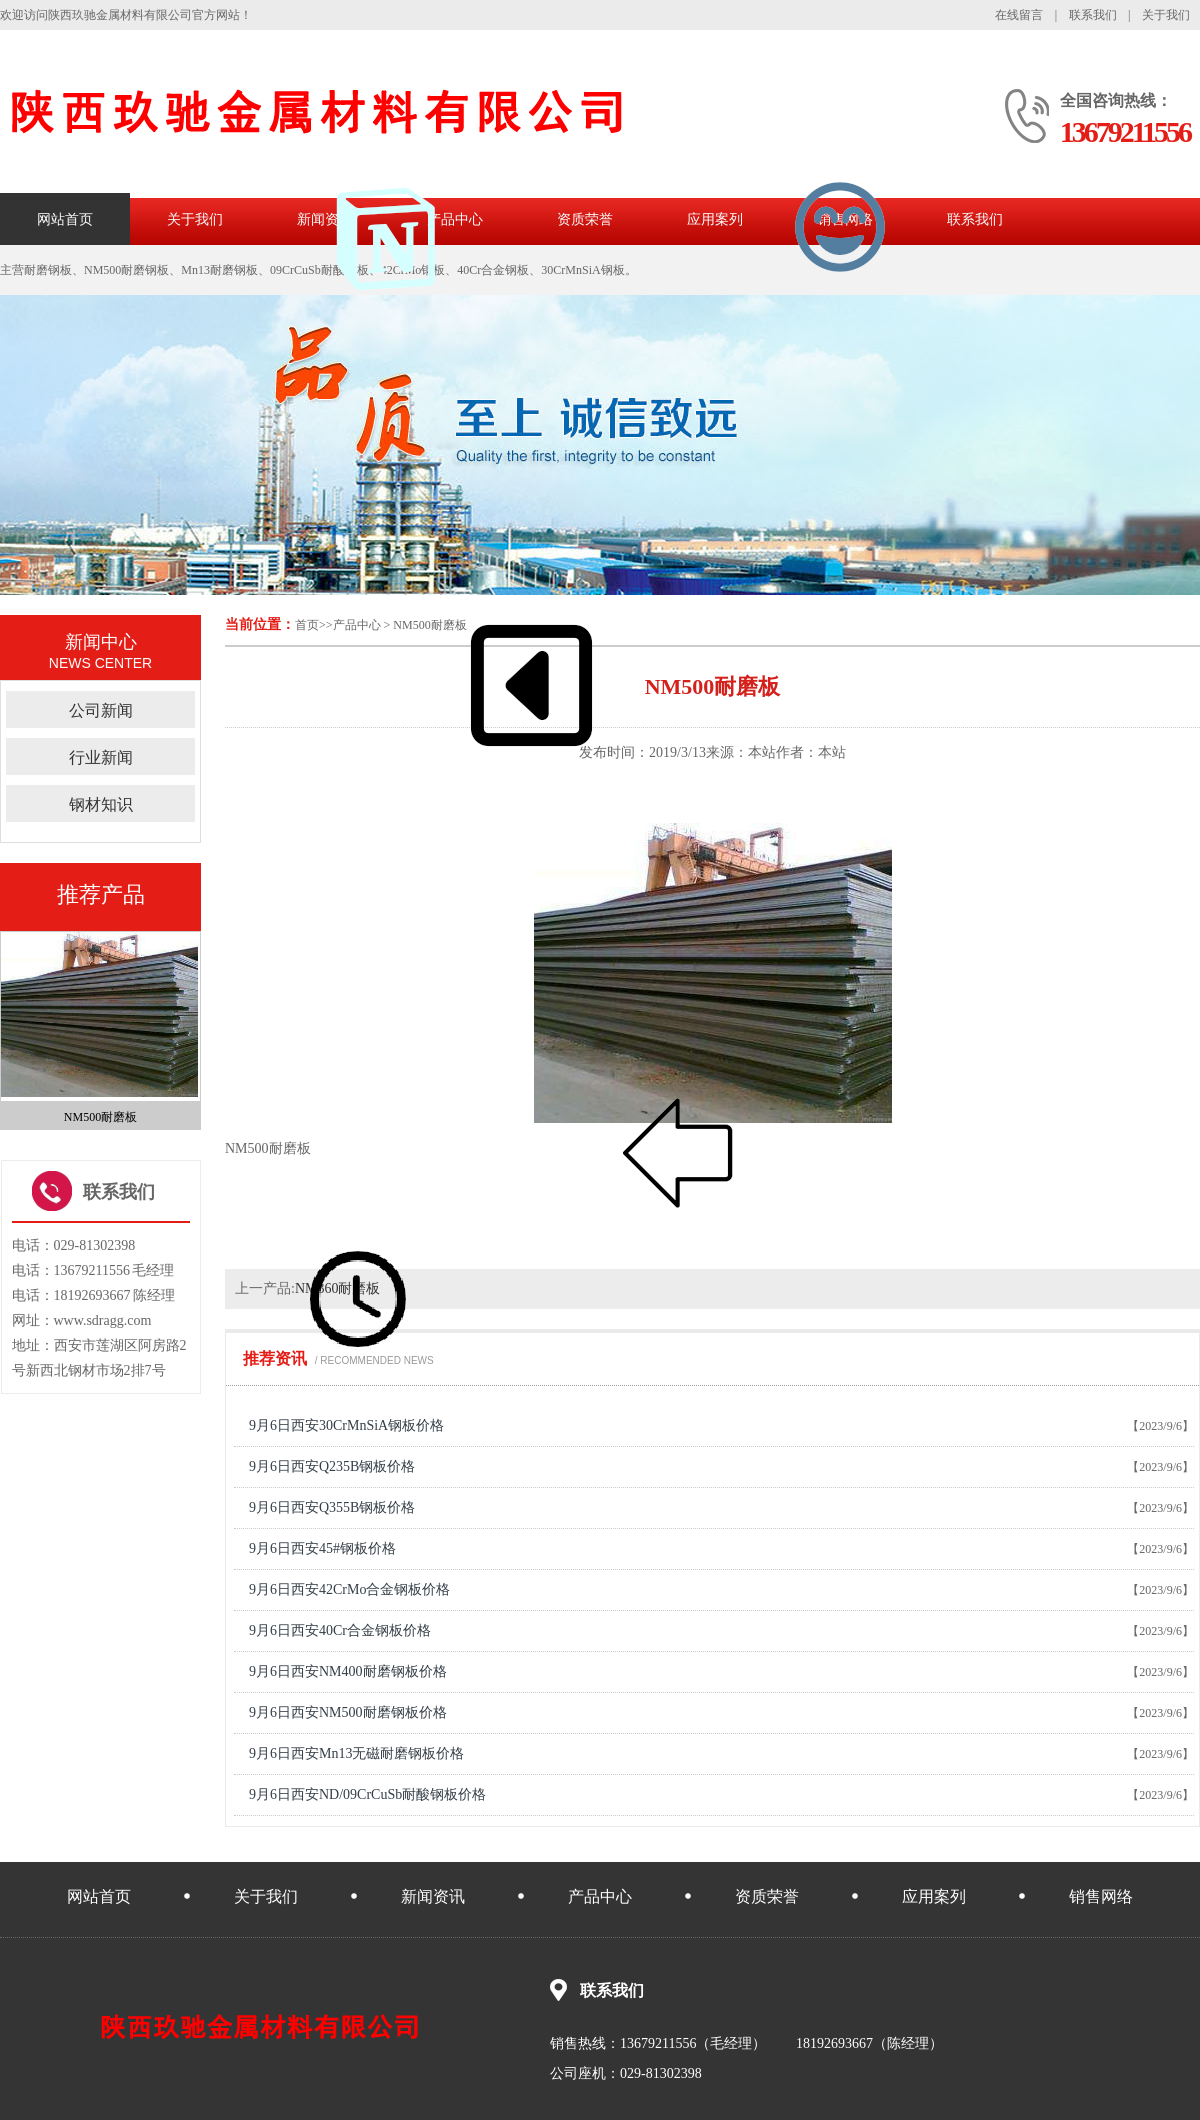  What do you see at coordinates (358, 1299) in the screenshot?
I see `view schedule or upcoming events` at bounding box center [358, 1299].